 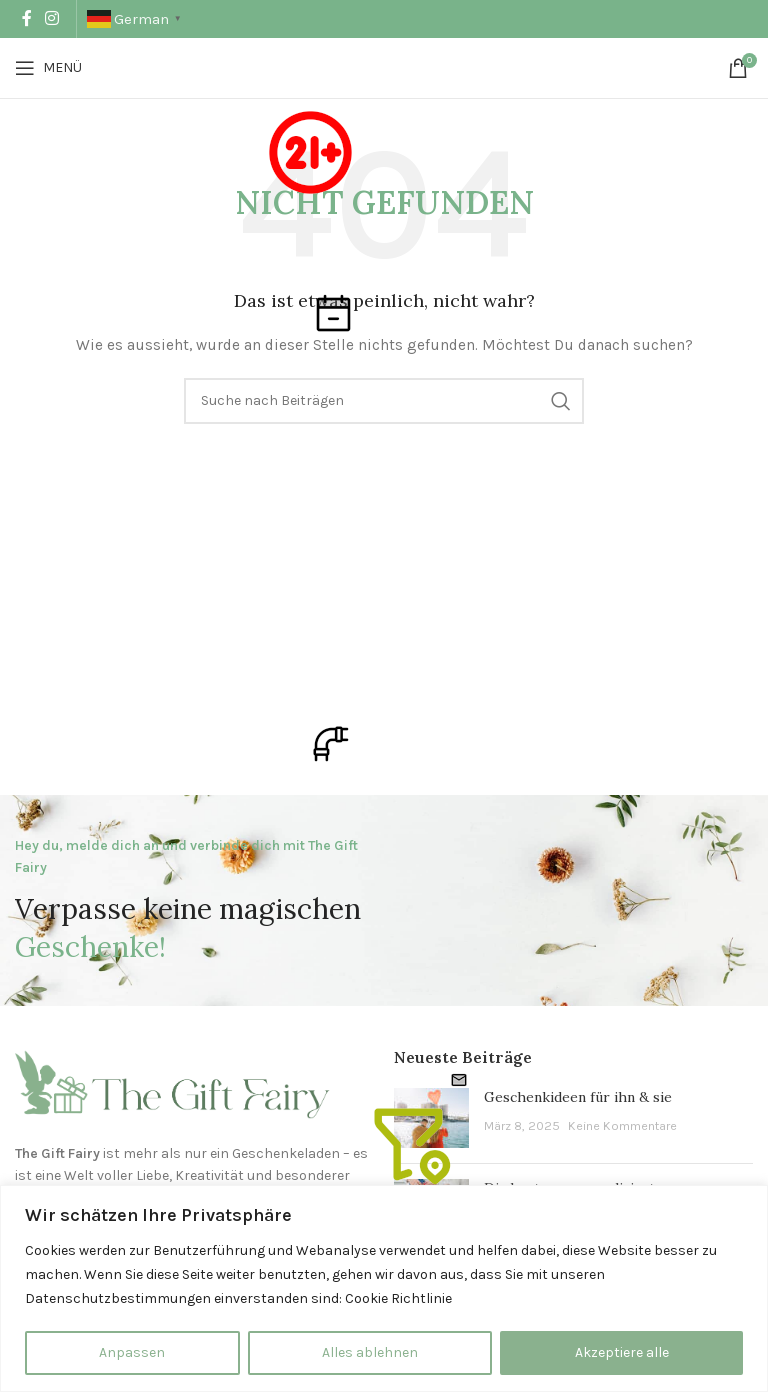 I want to click on remove an event from your calendar, so click(x=333, y=314).